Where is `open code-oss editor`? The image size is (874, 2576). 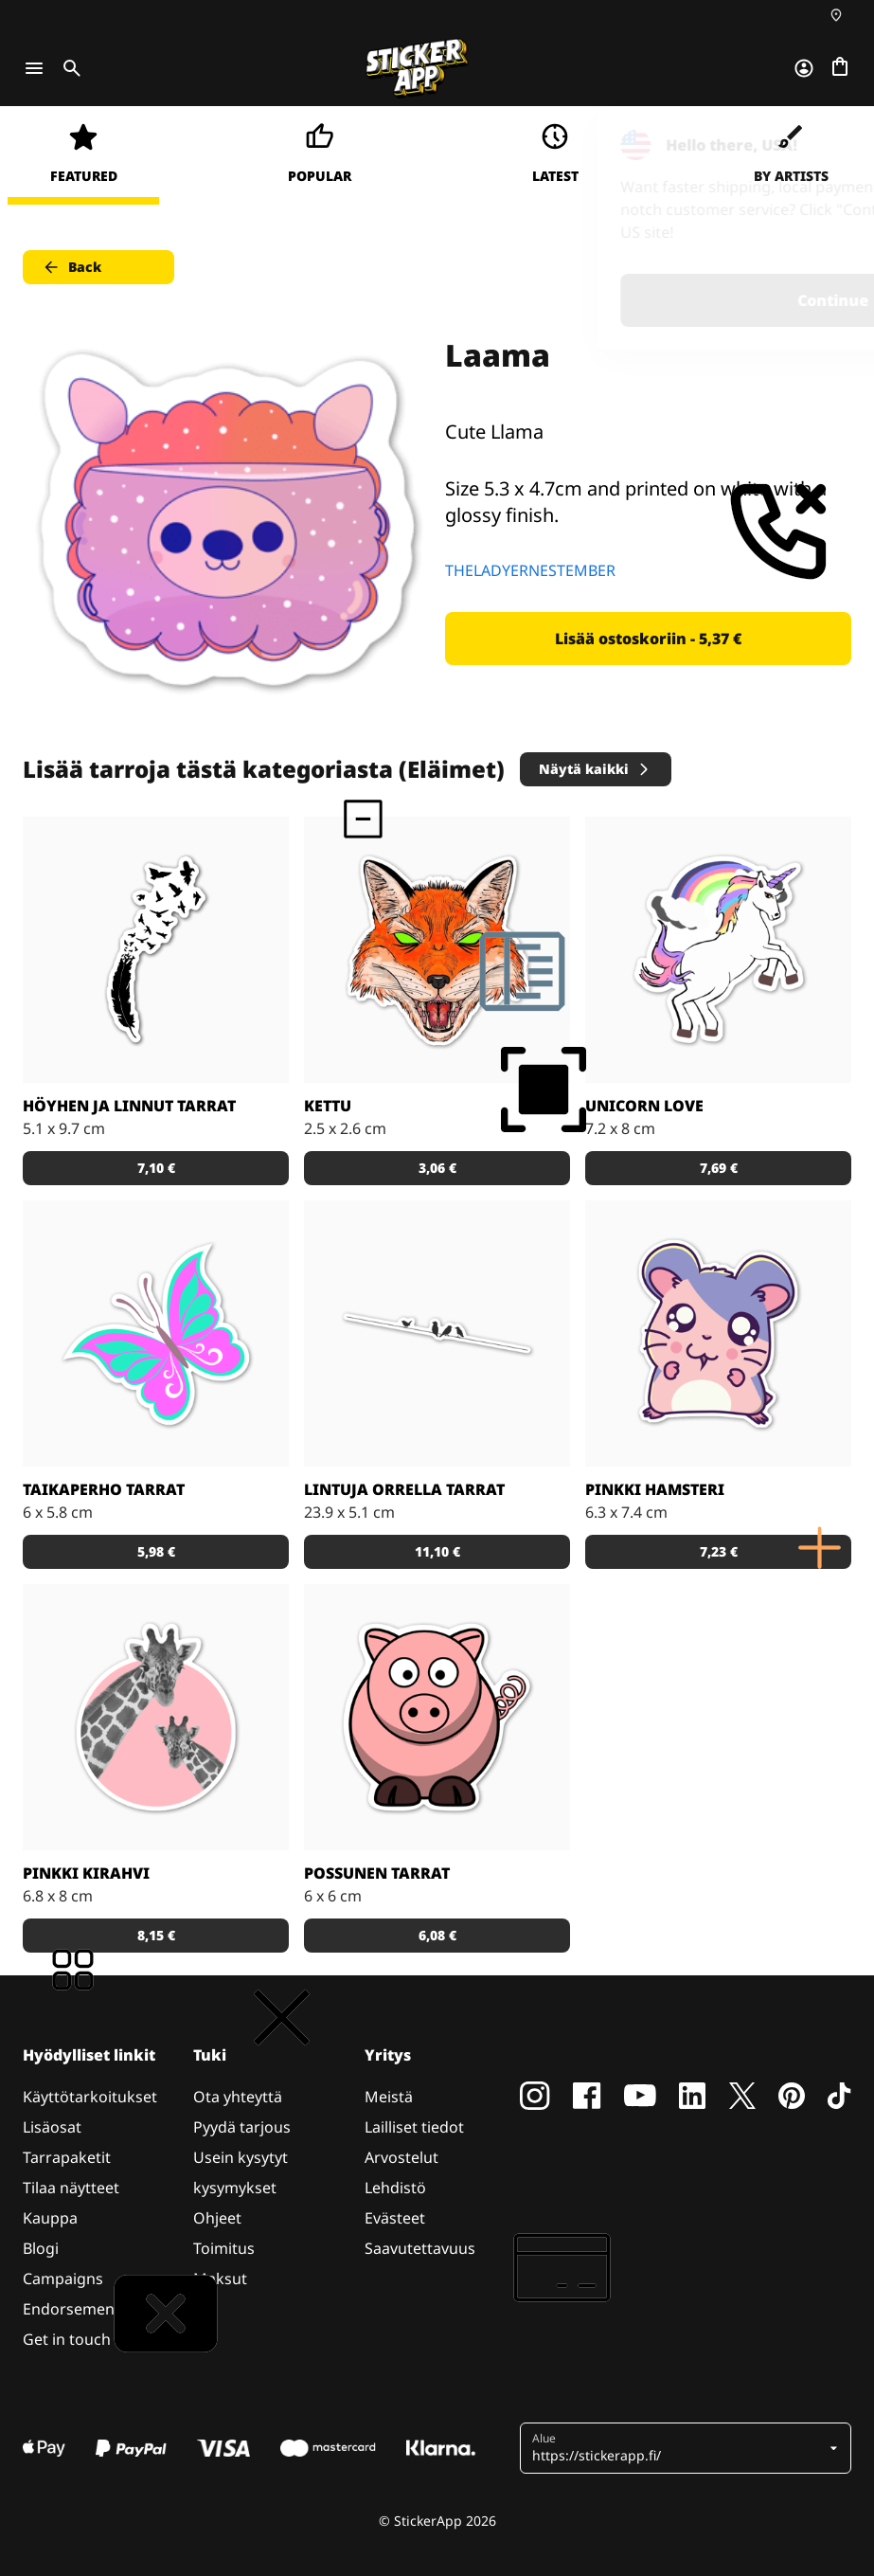
open code-oss editor is located at coordinates (522, 974).